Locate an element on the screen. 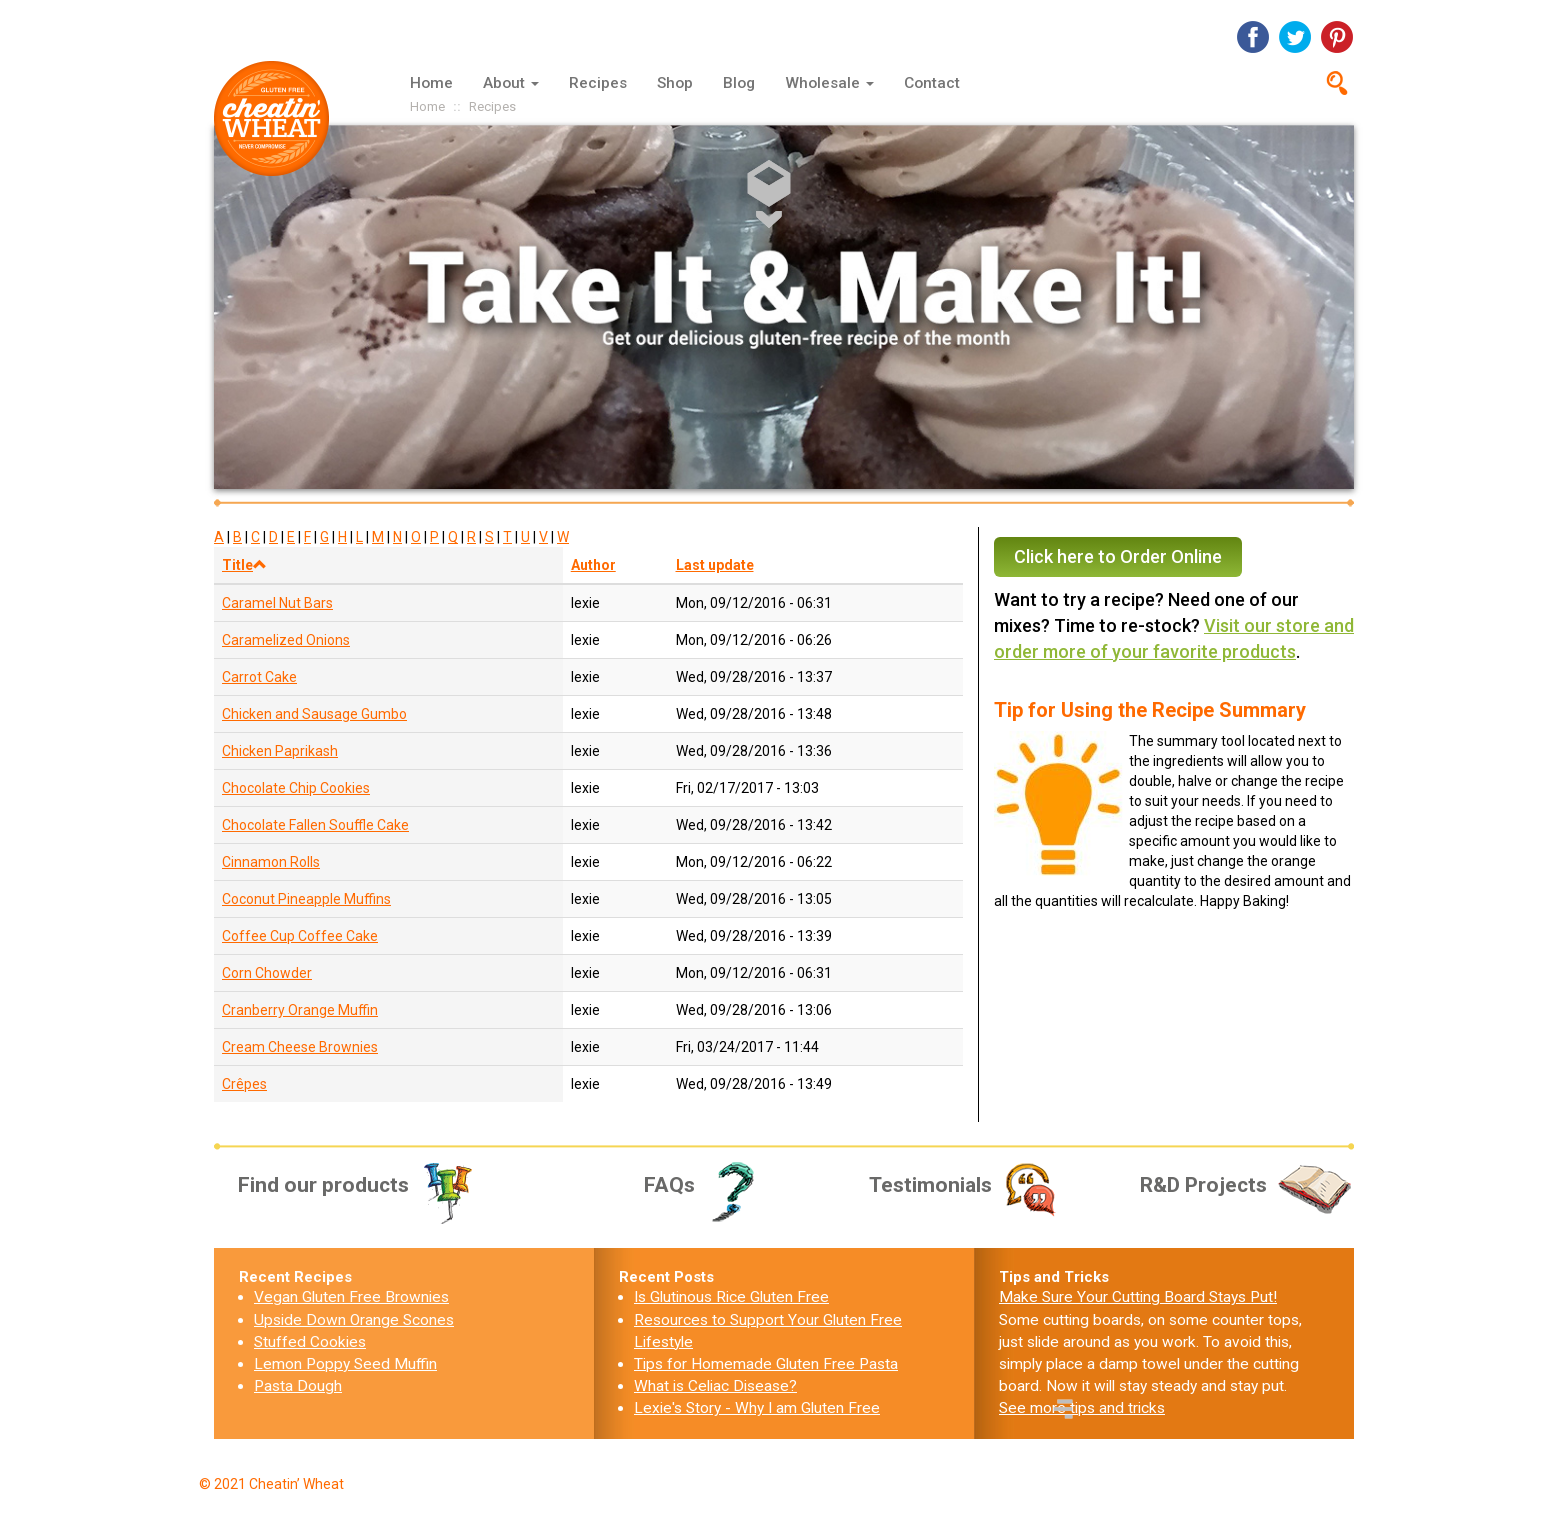  align text to the right margin is located at coordinates (1063, 1409).